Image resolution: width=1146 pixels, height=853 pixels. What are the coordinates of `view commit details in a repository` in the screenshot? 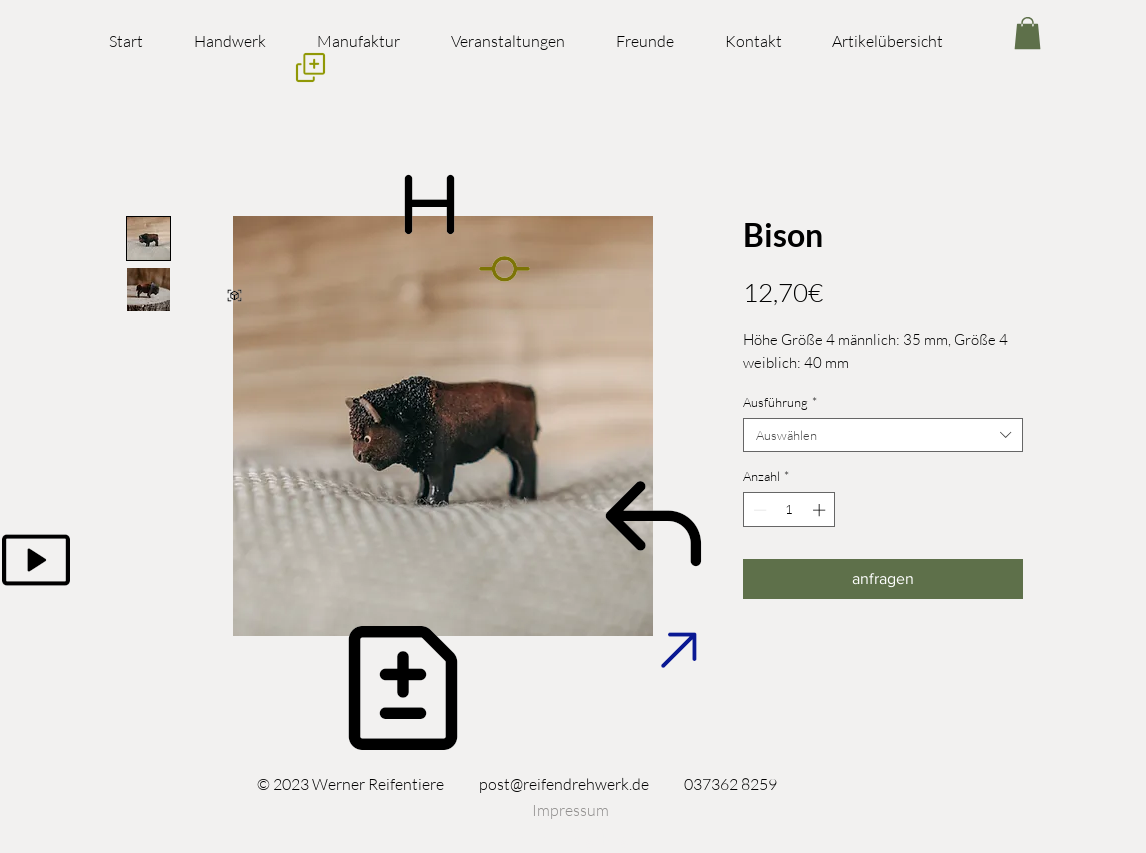 It's located at (504, 269).